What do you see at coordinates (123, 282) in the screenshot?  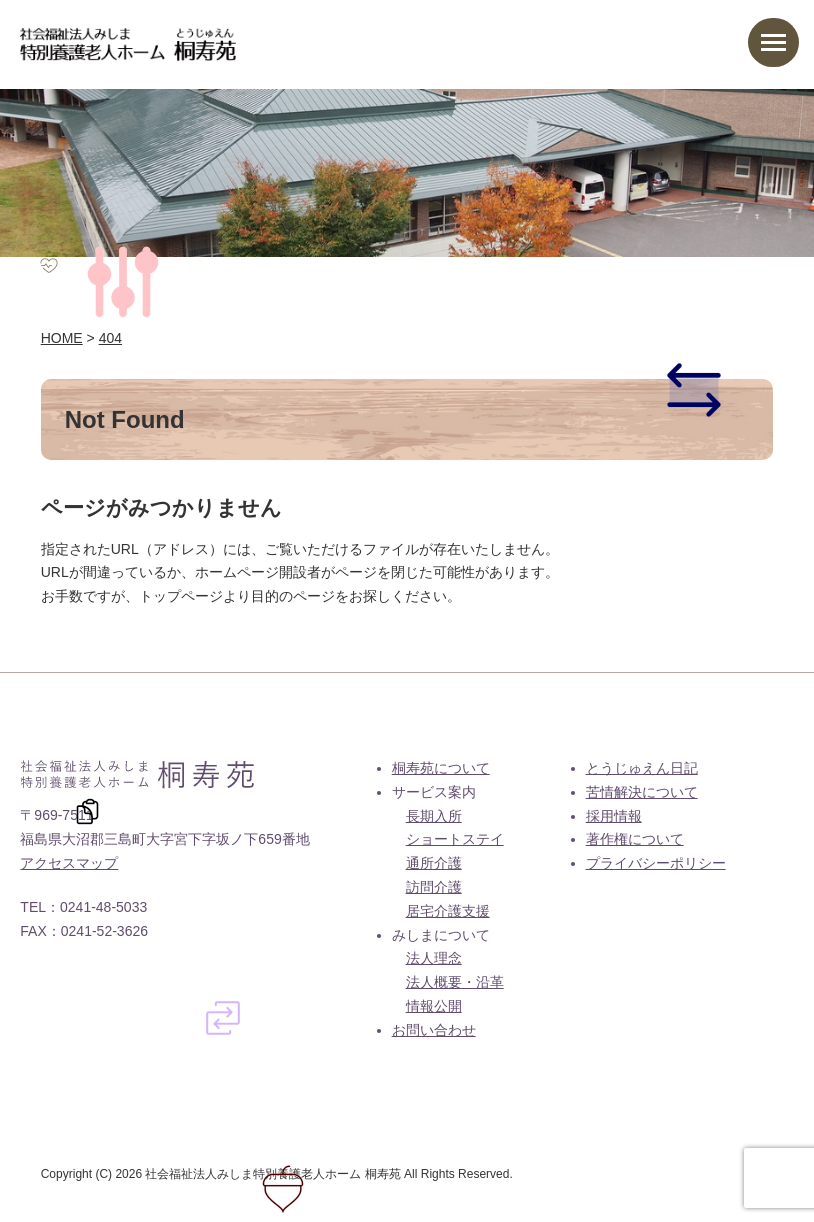 I see `adjust settings or preferences` at bounding box center [123, 282].